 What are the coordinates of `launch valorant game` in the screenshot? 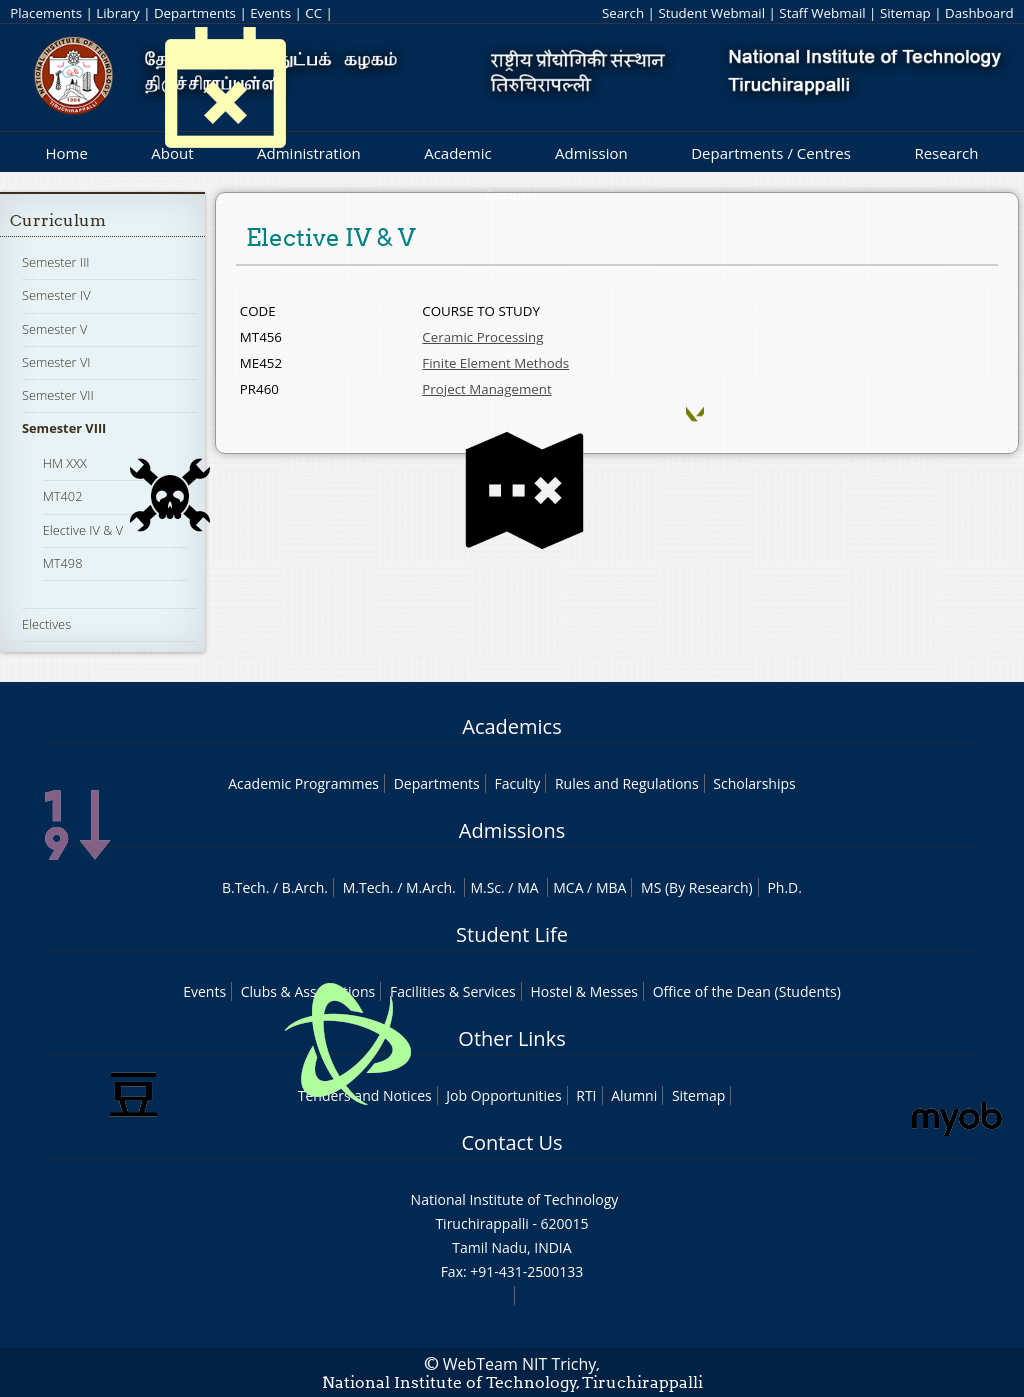 It's located at (695, 414).